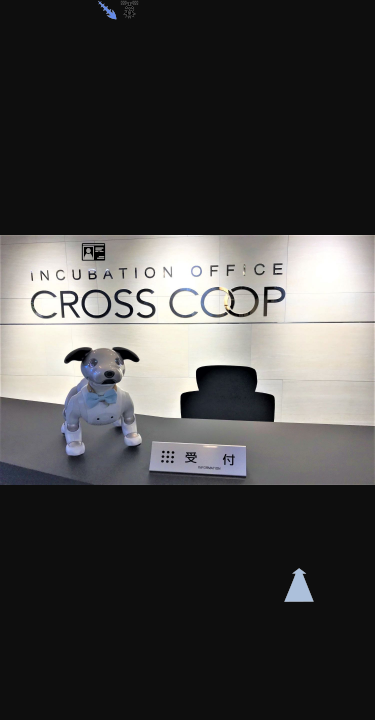 This screenshot has height=720, width=375. What do you see at coordinates (93, 251) in the screenshot?
I see `view your profile or identification details` at bounding box center [93, 251].